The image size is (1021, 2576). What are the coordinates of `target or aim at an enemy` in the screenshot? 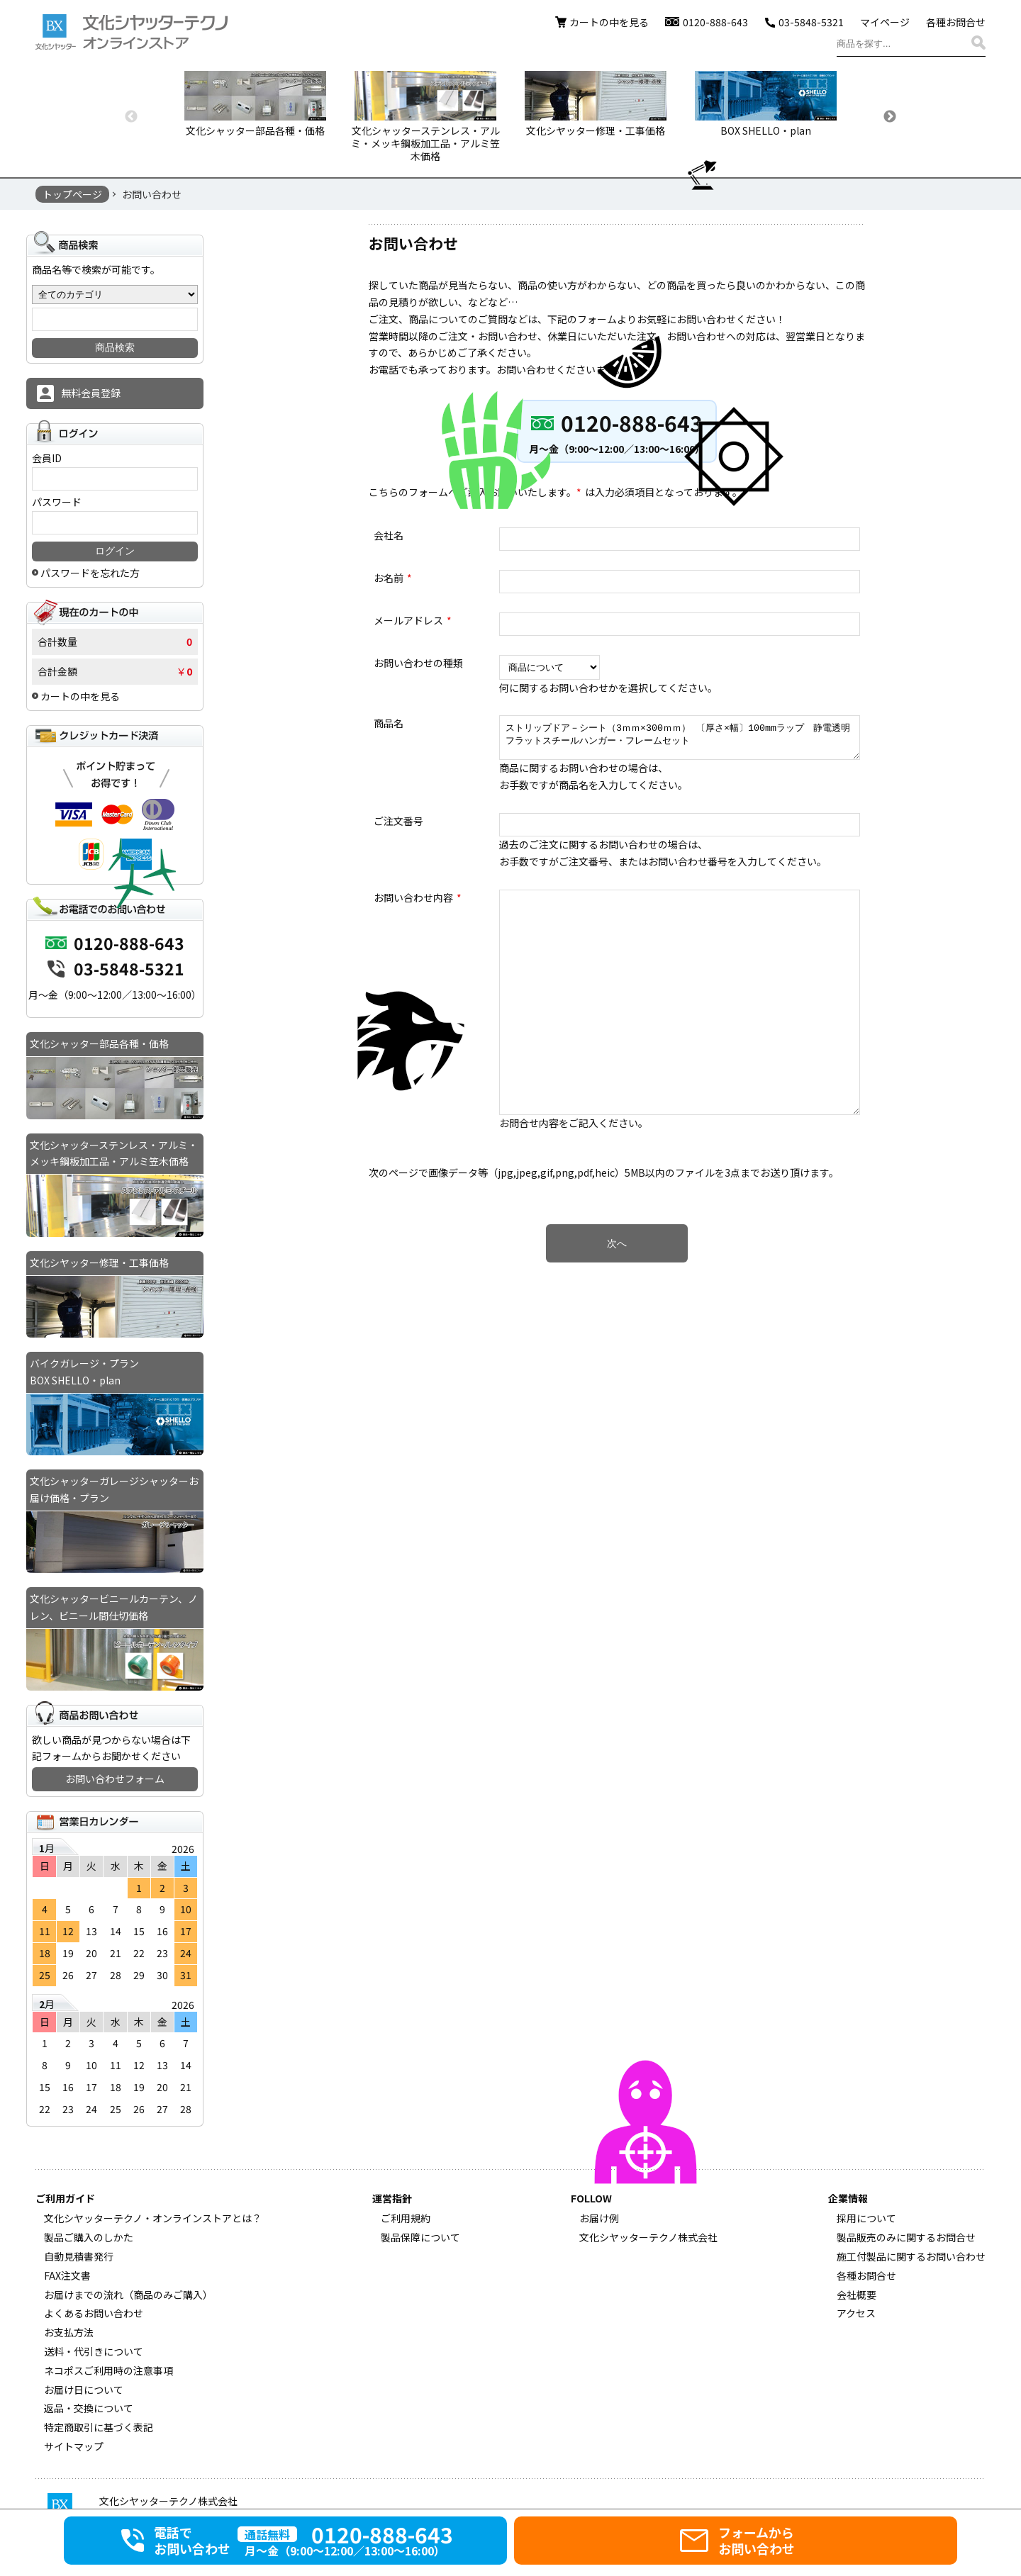 It's located at (645, 2122).